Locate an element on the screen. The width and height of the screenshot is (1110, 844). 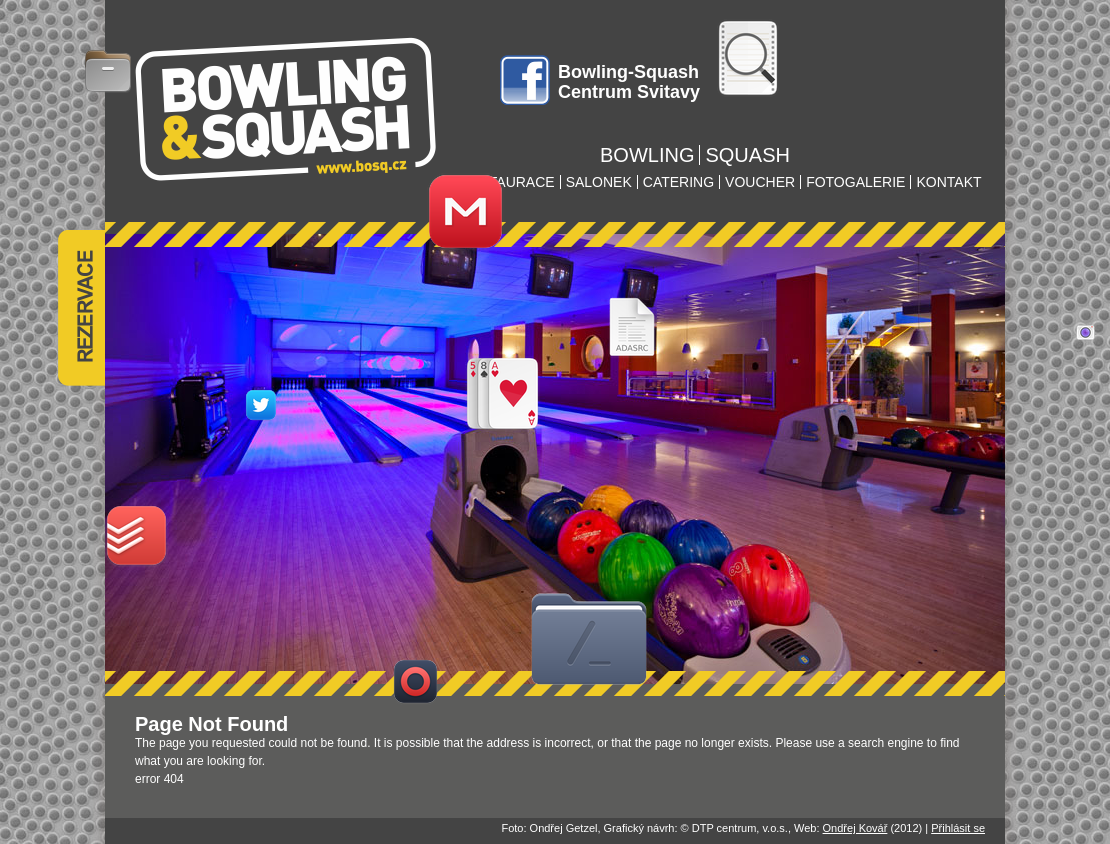
open the log viewer application is located at coordinates (748, 58).